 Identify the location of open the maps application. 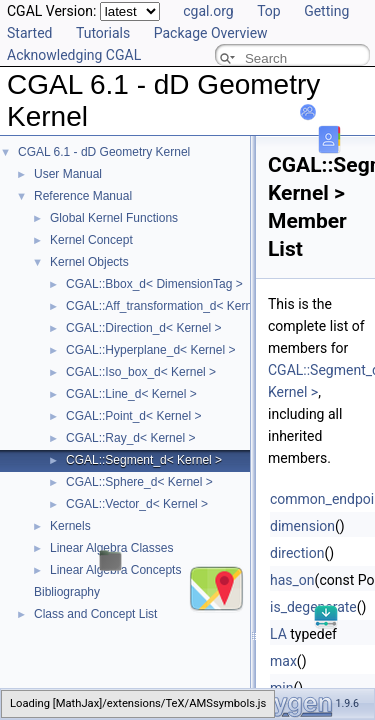
(216, 588).